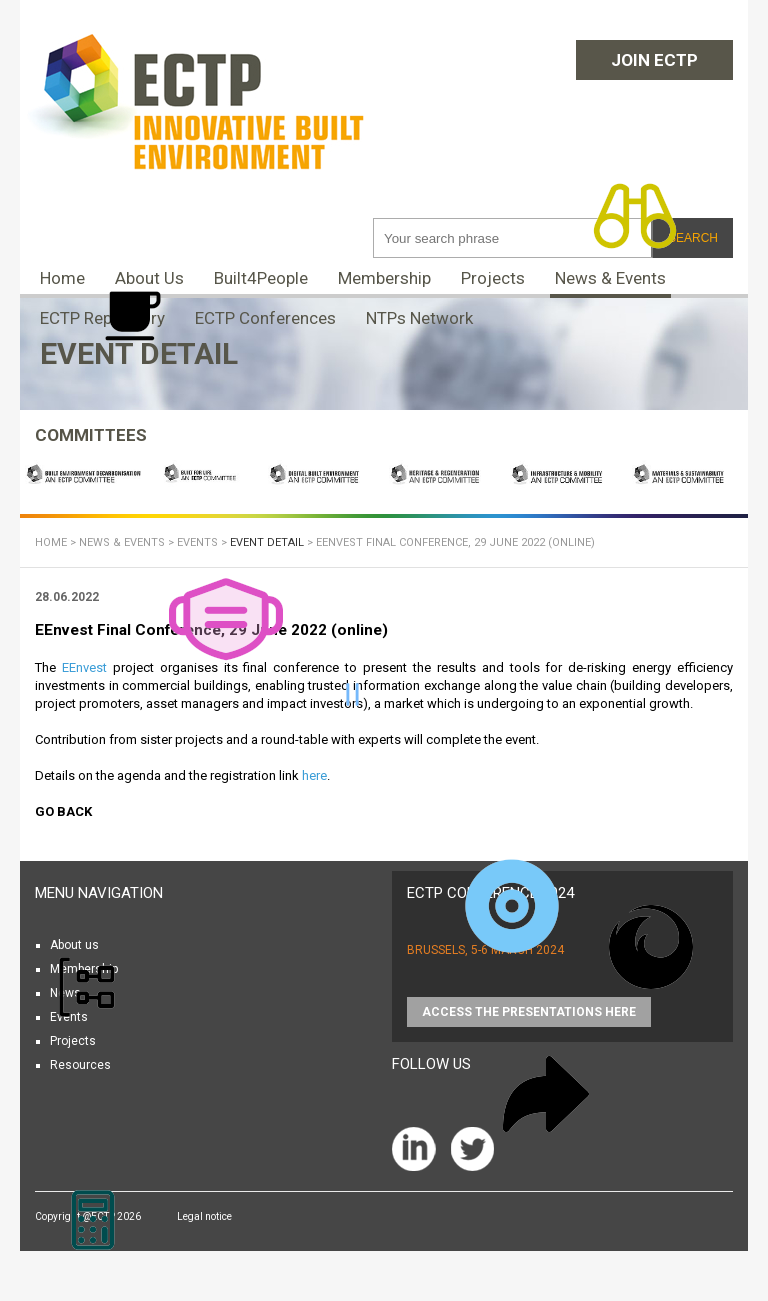  I want to click on play or access music library, so click(512, 906).